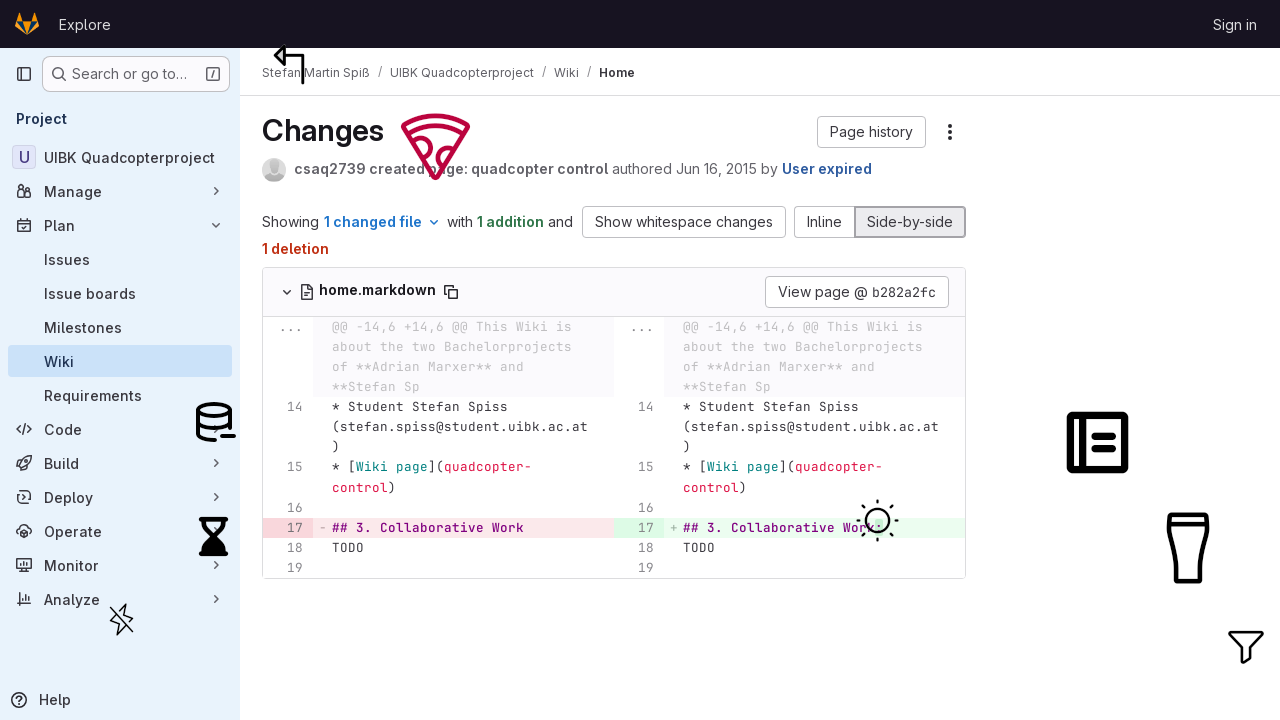 The image size is (1280, 720). Describe the element at coordinates (290, 64) in the screenshot. I see `go back to previous screen` at that location.